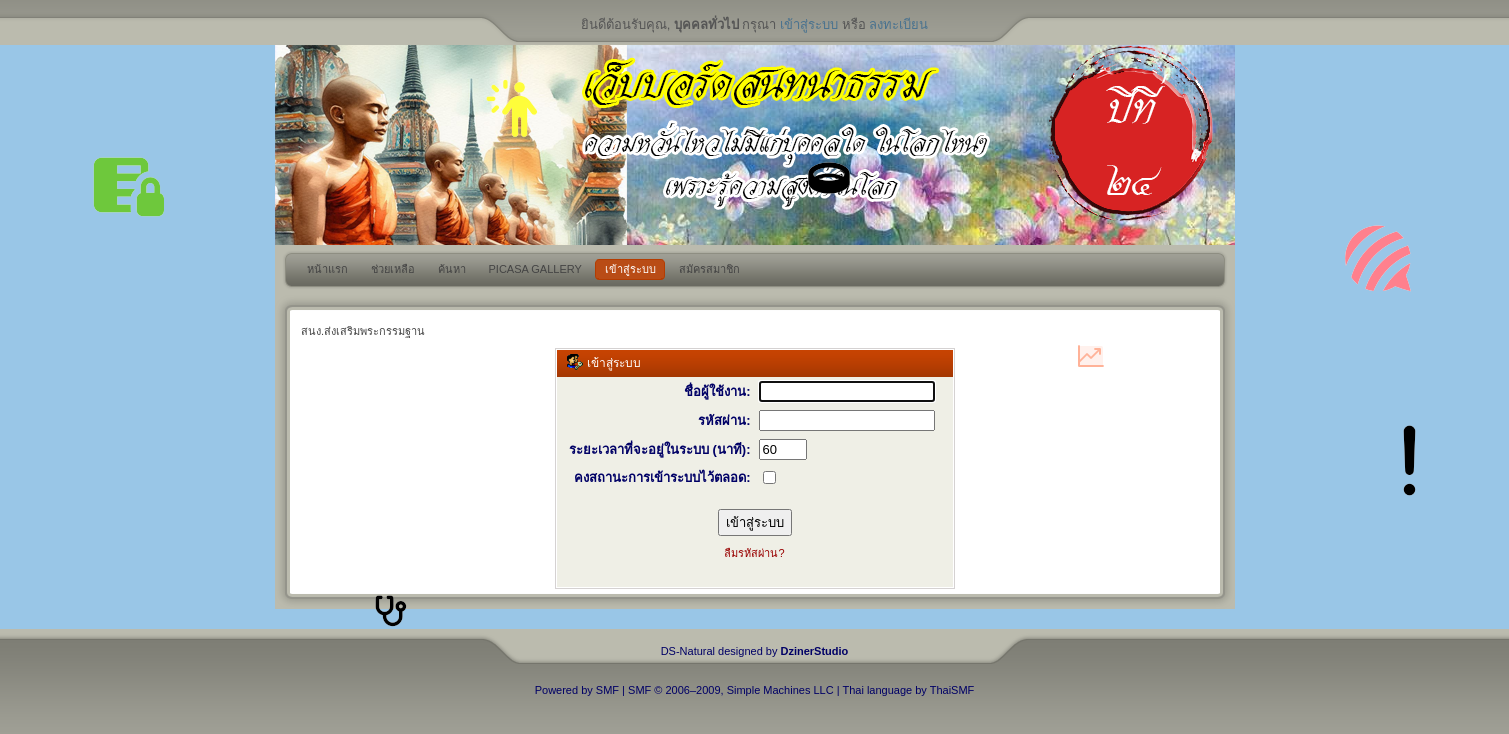 This screenshot has width=1509, height=734. Describe the element at coordinates (1378, 258) in the screenshot. I see `forumbee logo` at that location.